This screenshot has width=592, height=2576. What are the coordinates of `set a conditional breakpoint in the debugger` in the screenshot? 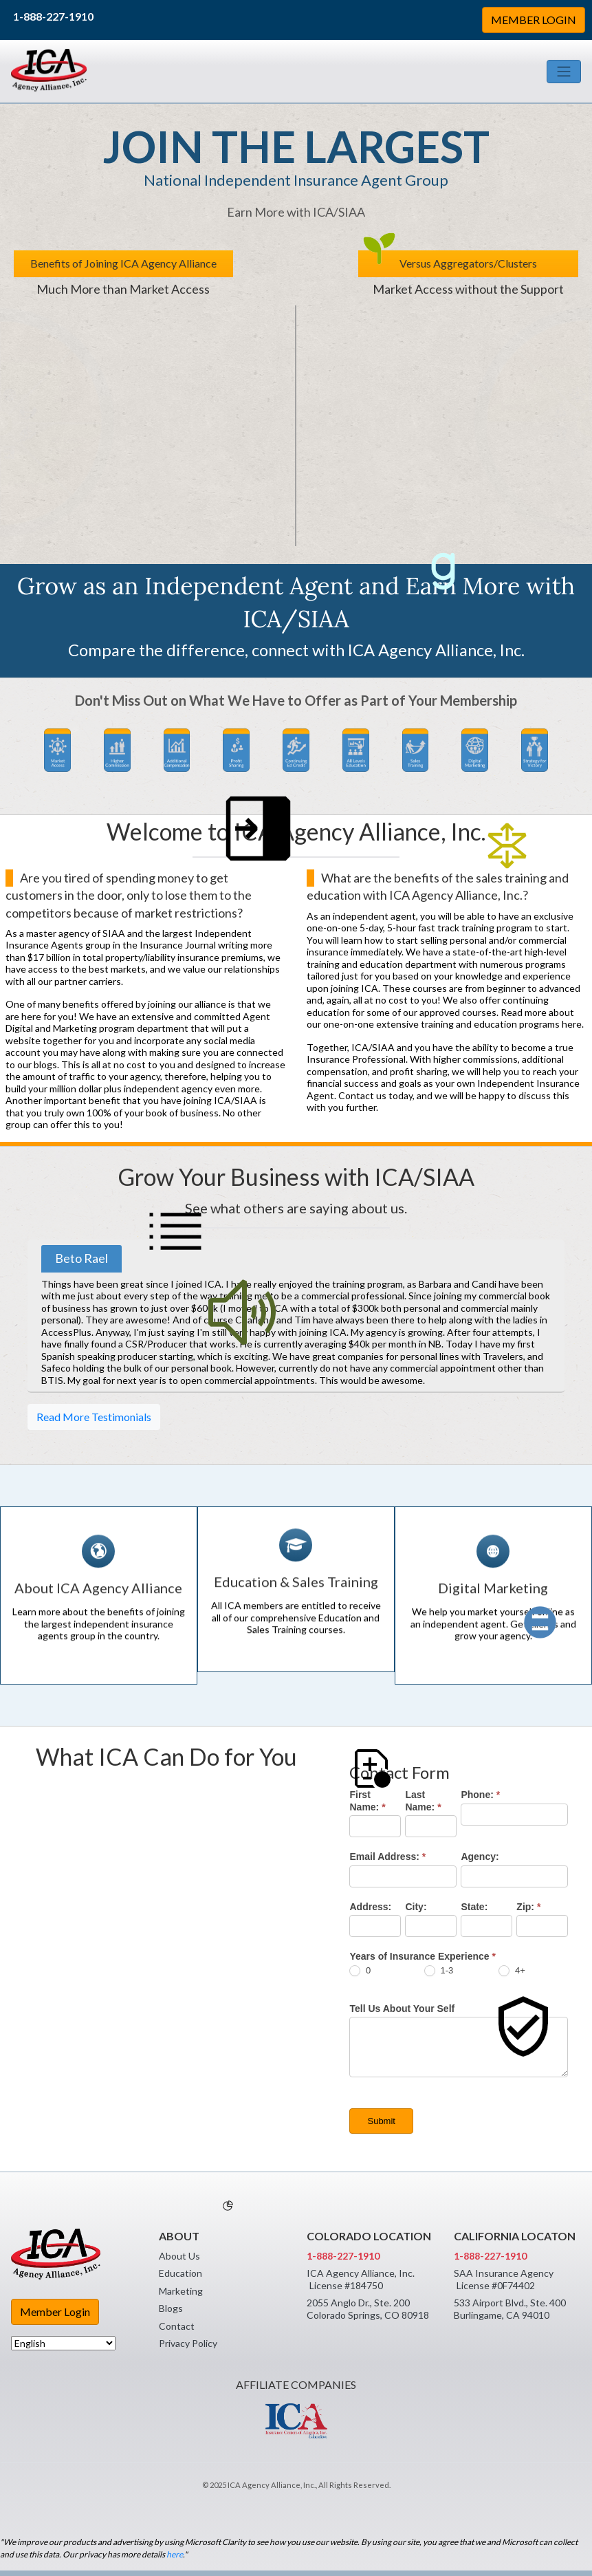 It's located at (540, 1622).